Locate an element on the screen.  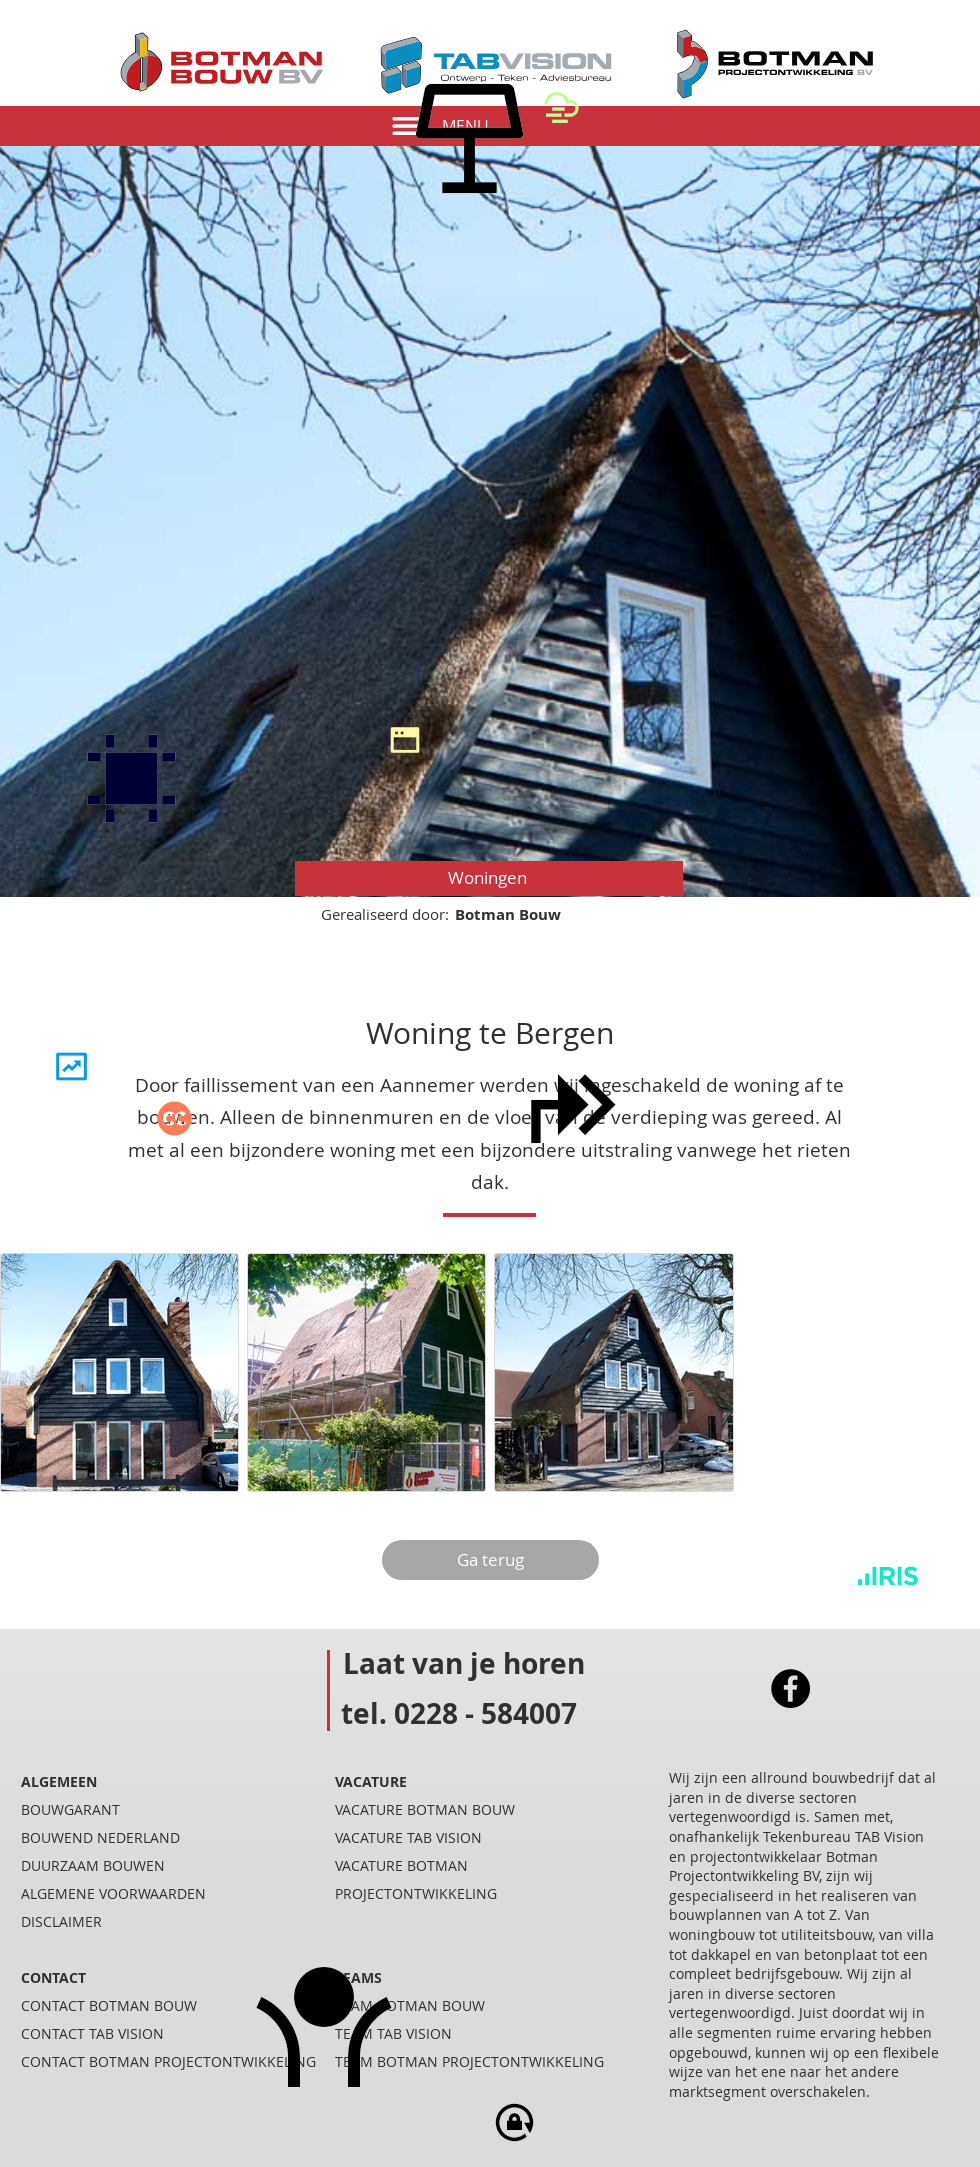
view current wind conditions is located at coordinates (561, 107).